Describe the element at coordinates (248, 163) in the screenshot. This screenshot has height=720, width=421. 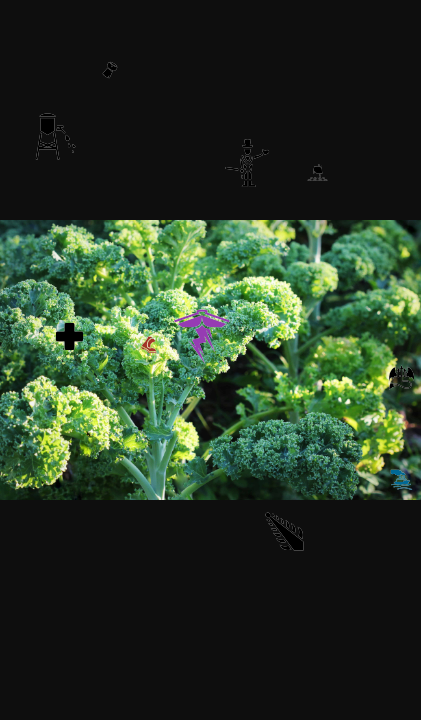
I see `circus or entertainment category` at that location.